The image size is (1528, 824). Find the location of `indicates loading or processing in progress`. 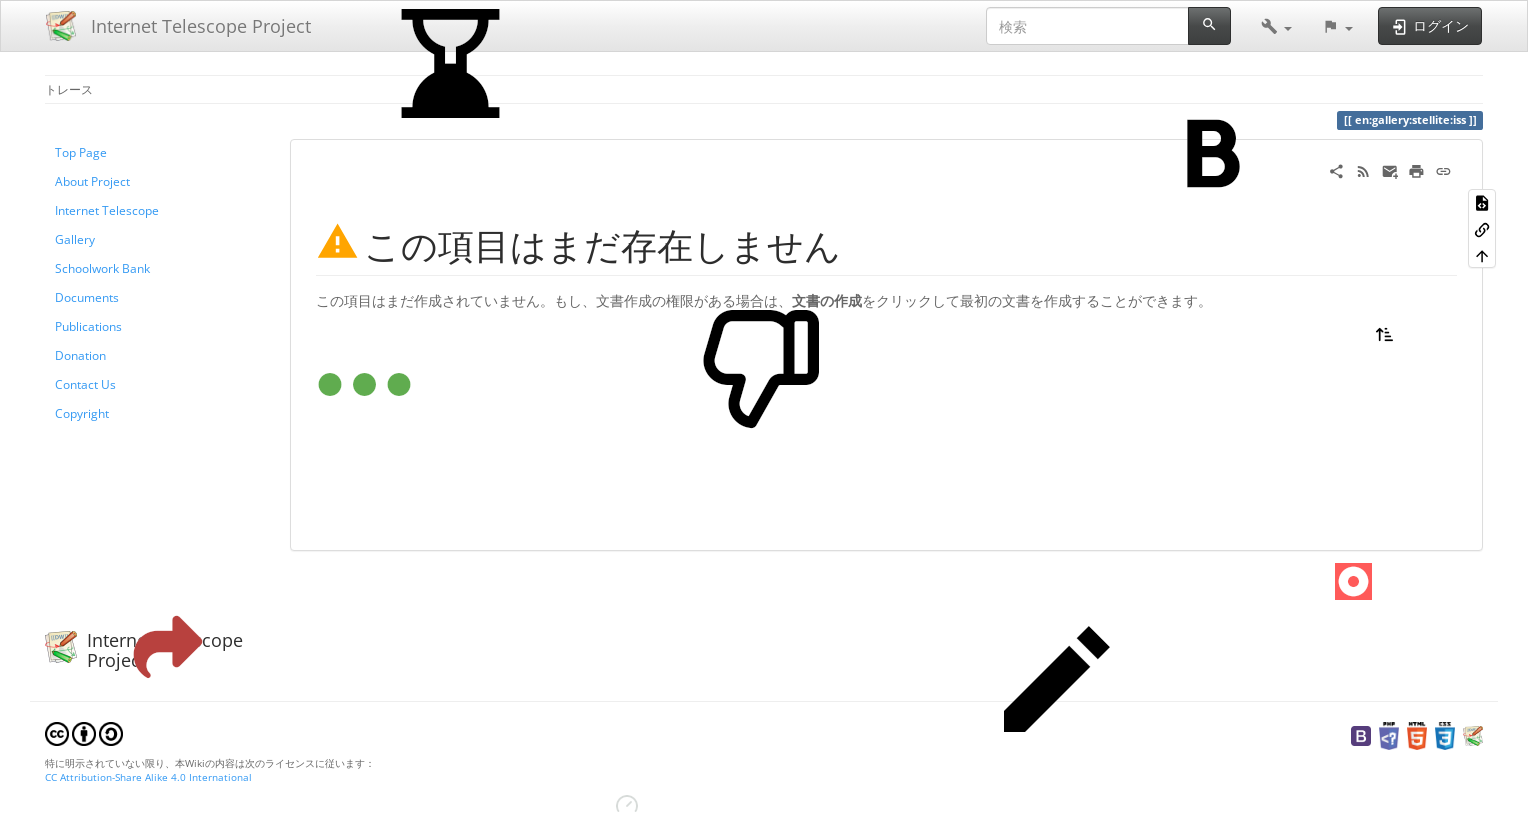

indicates loading or processing in progress is located at coordinates (450, 63).